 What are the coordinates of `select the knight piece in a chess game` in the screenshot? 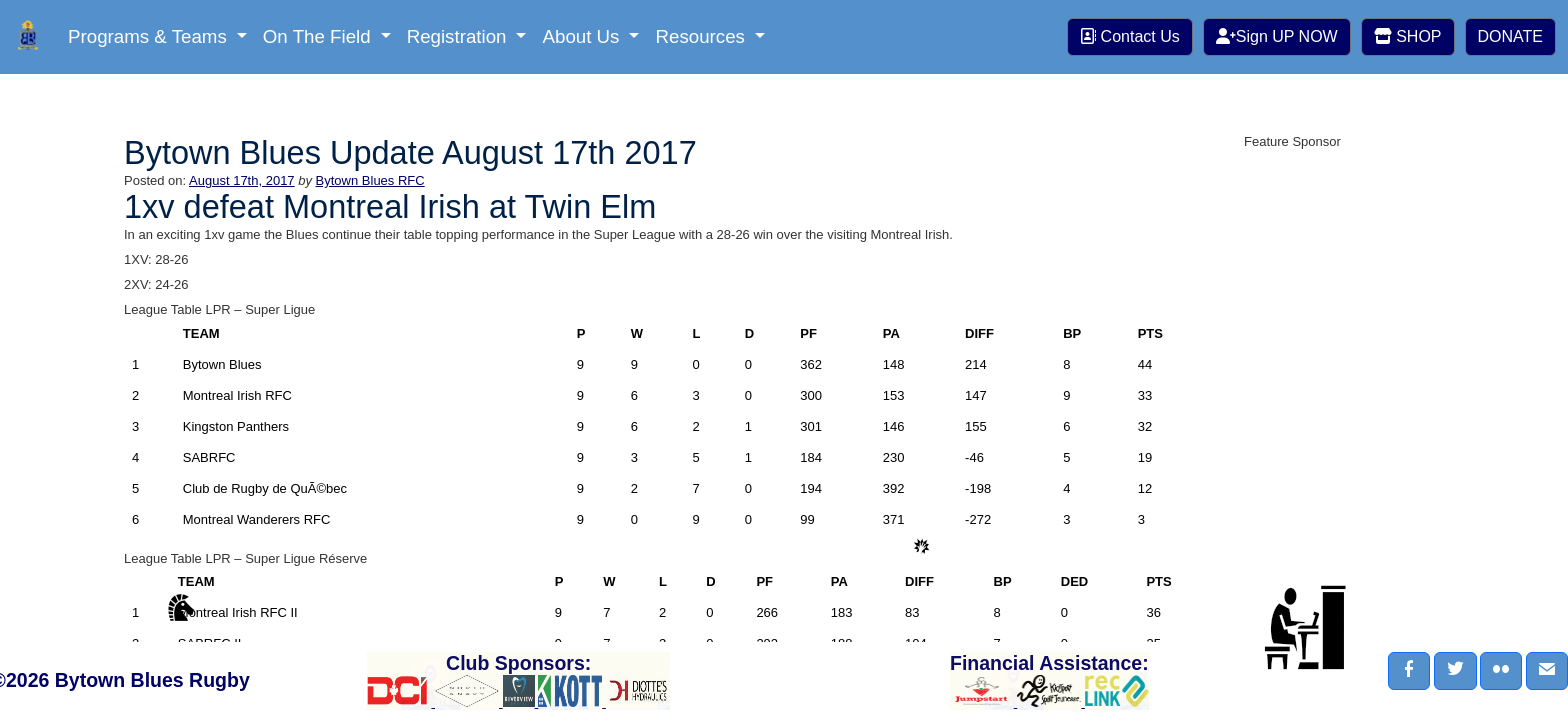 It's located at (181, 607).